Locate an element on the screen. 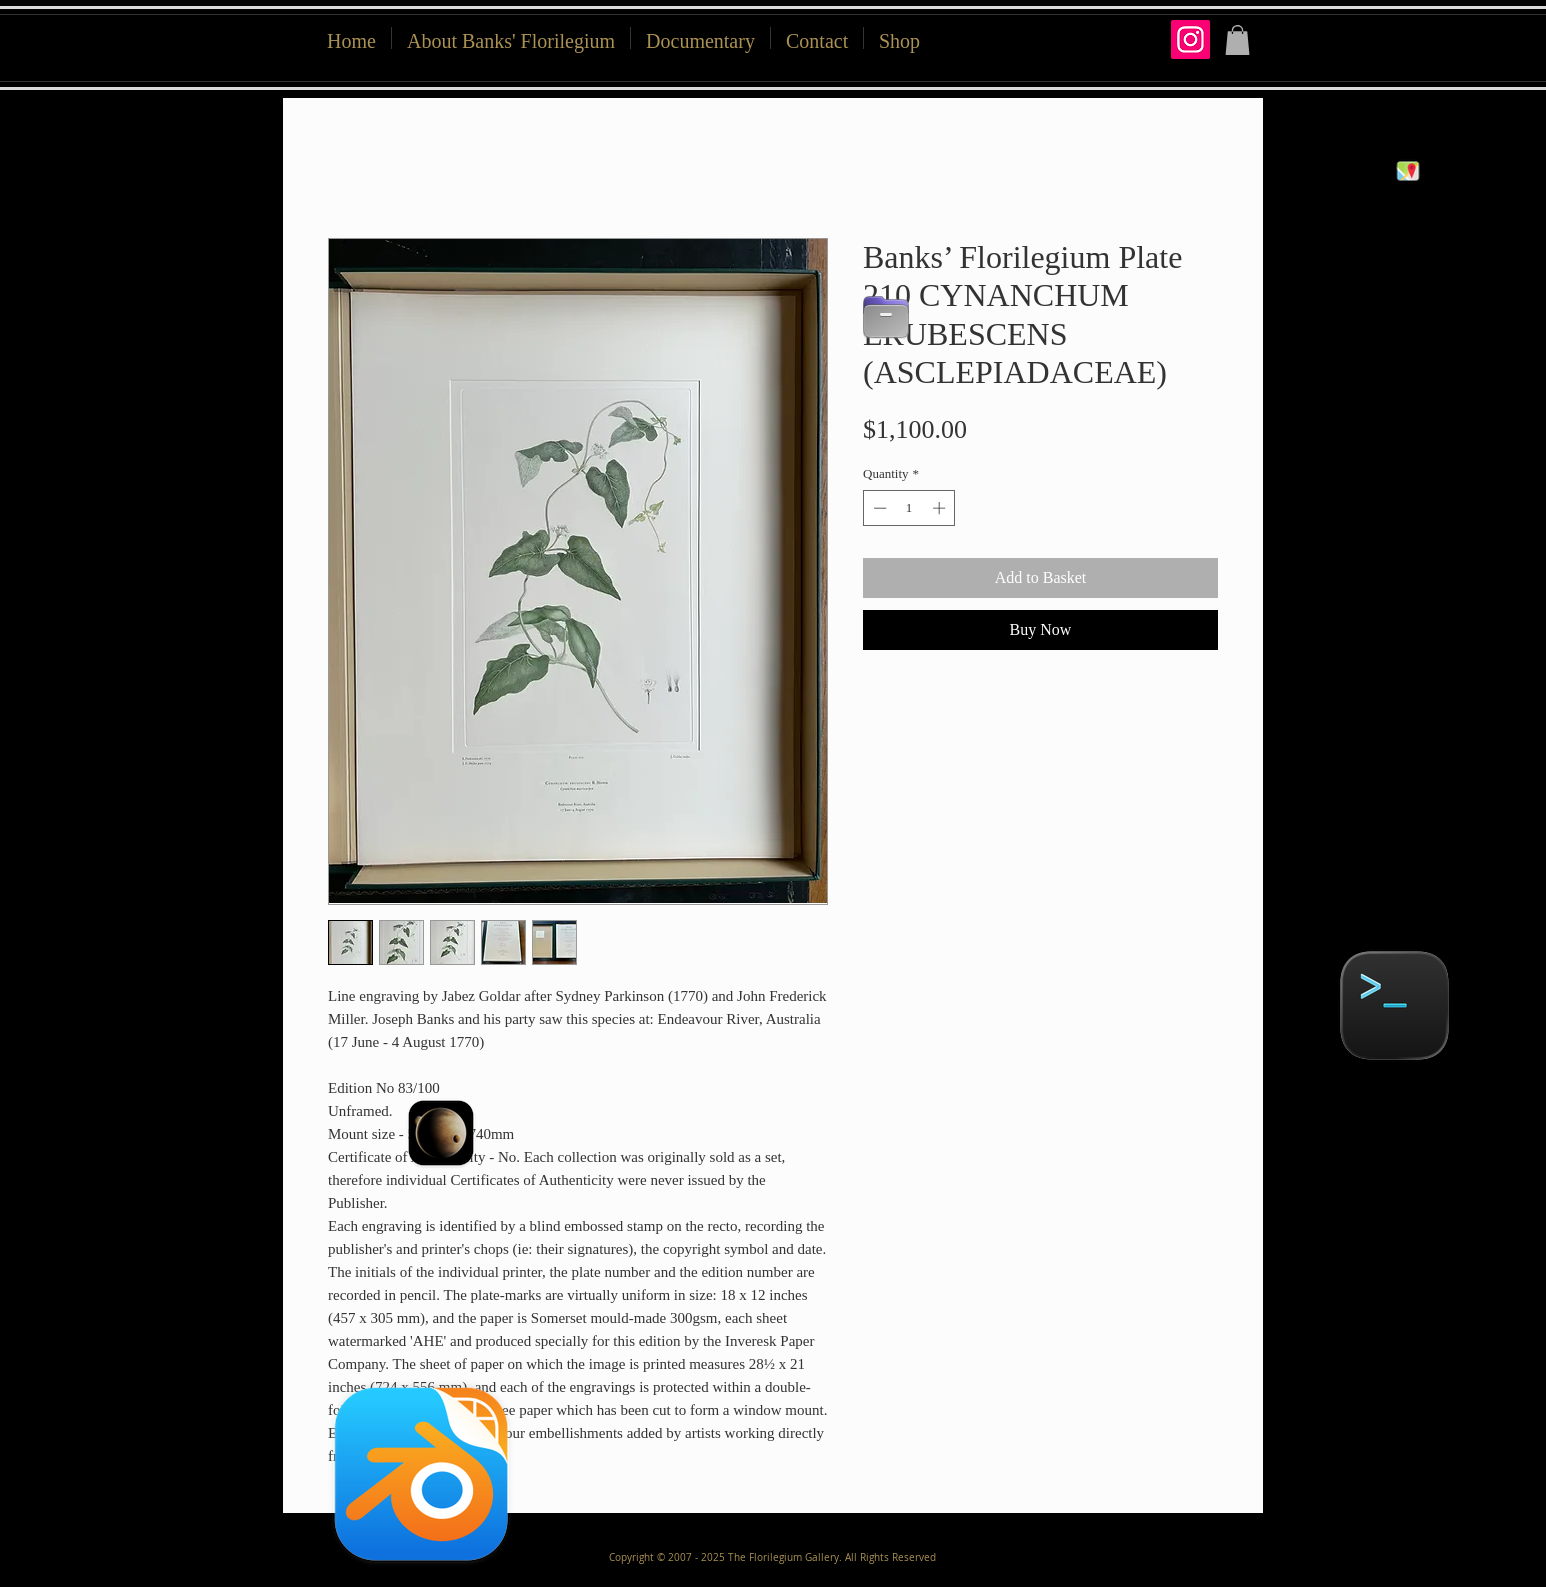 The width and height of the screenshot is (1546, 1587). open gnome maps application is located at coordinates (1408, 171).